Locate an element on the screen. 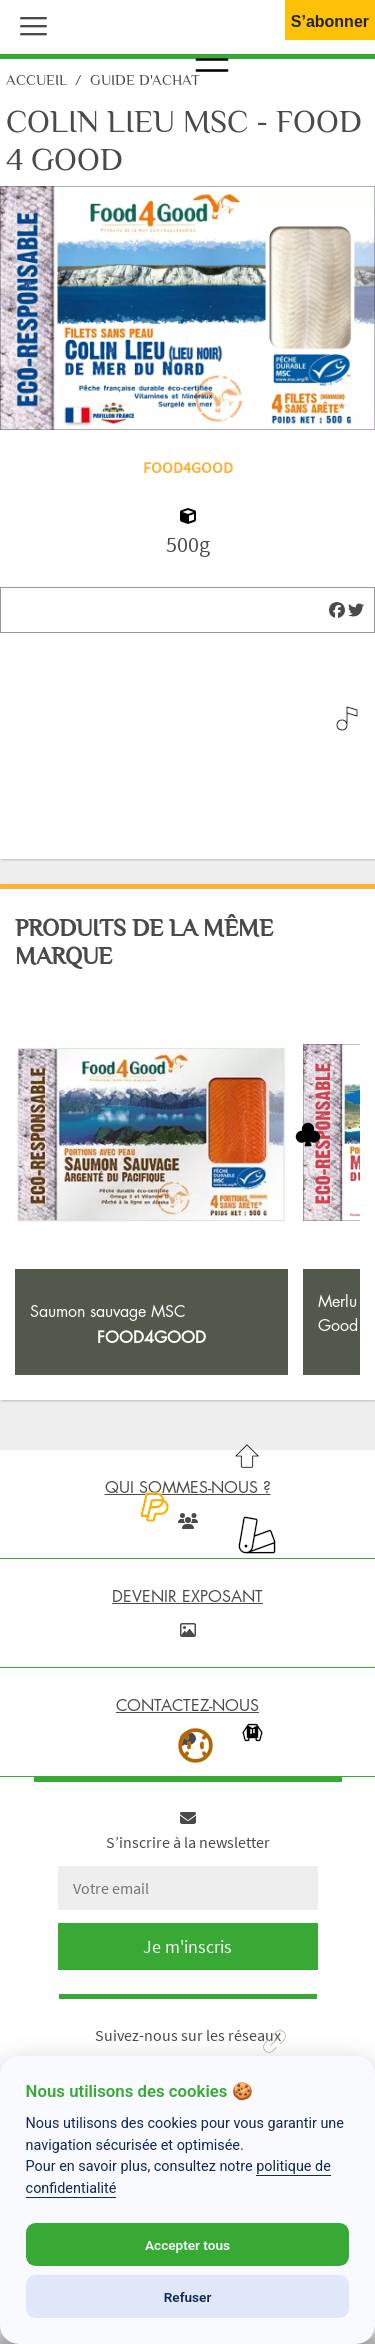  copy link to clipboard is located at coordinates (274, 2041).